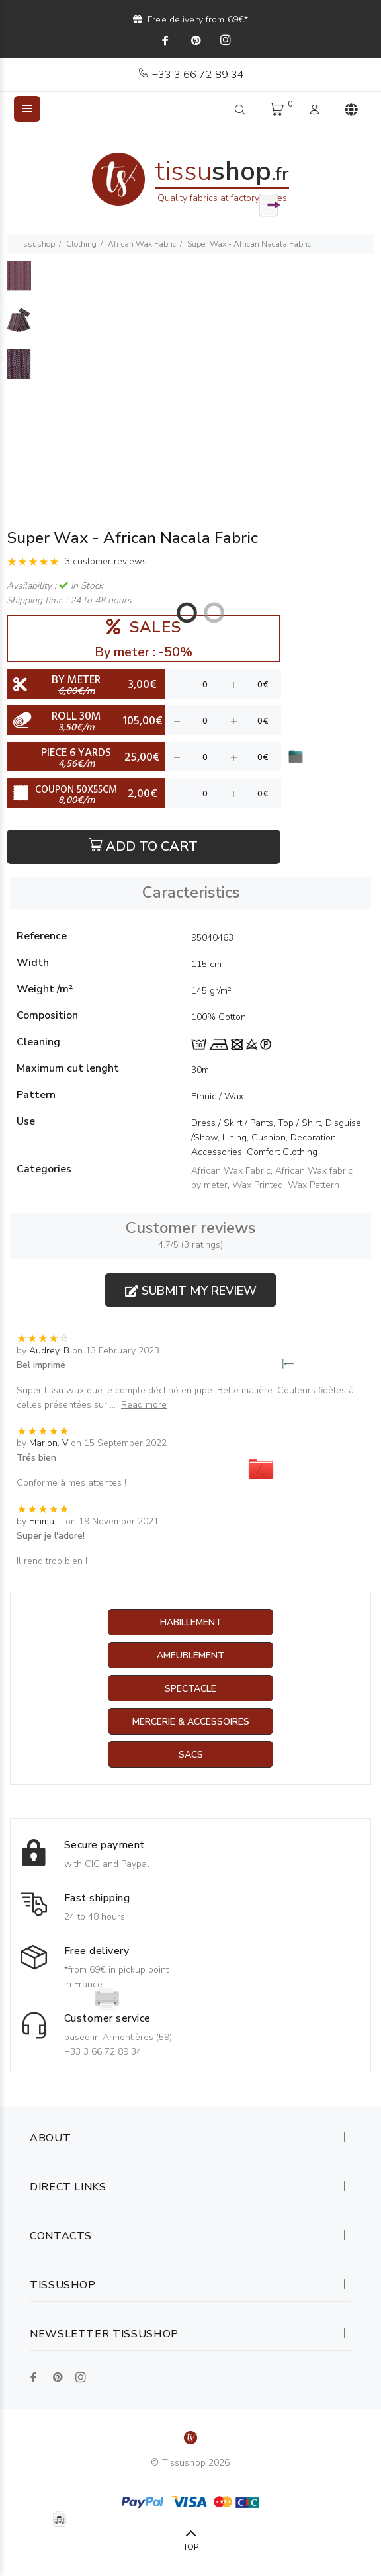 This screenshot has height=2576, width=381. Describe the element at coordinates (288, 1363) in the screenshot. I see `go to the first item in a list or sequence` at that location.